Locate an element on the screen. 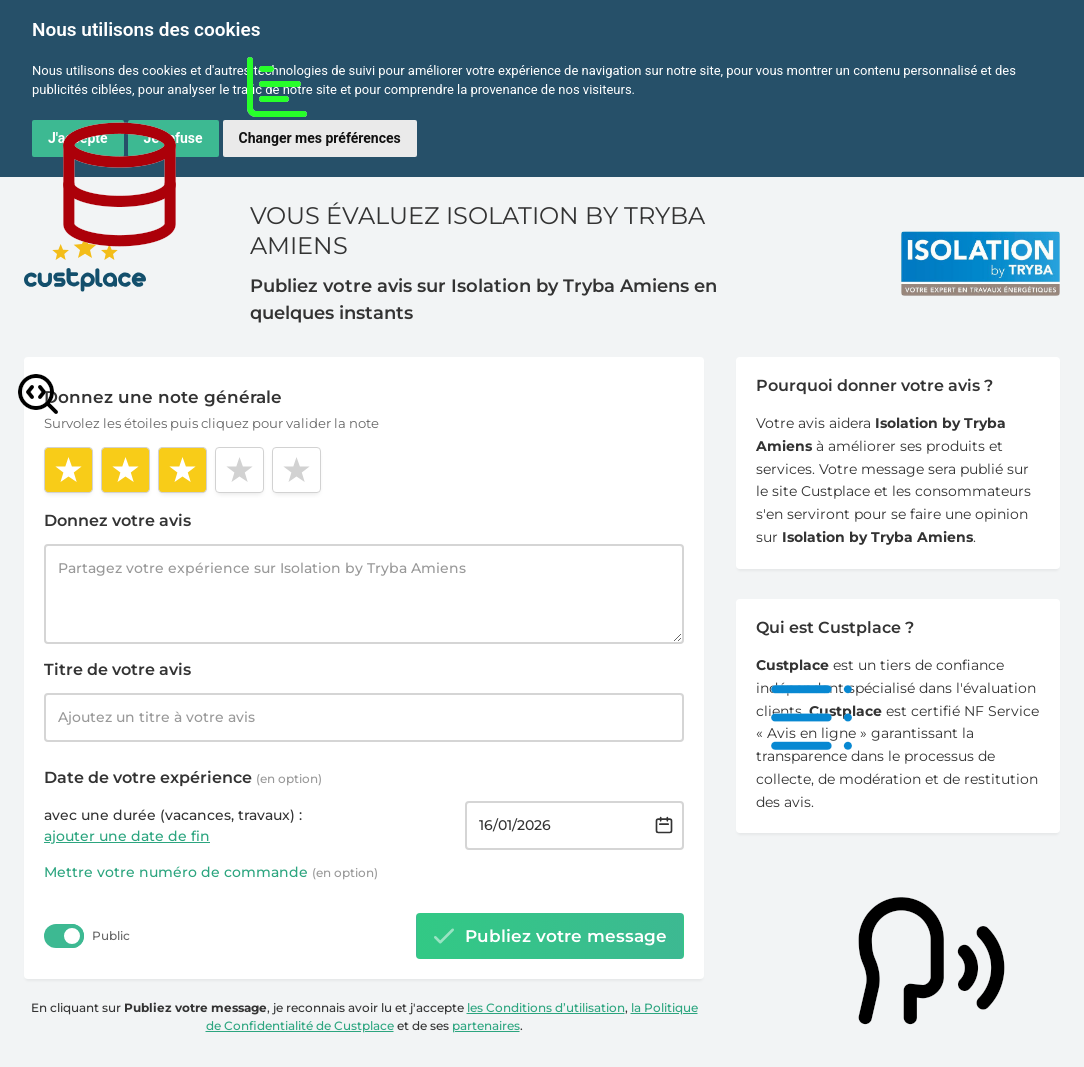 The height and width of the screenshot is (1067, 1084). view bar chart analytics is located at coordinates (277, 87).